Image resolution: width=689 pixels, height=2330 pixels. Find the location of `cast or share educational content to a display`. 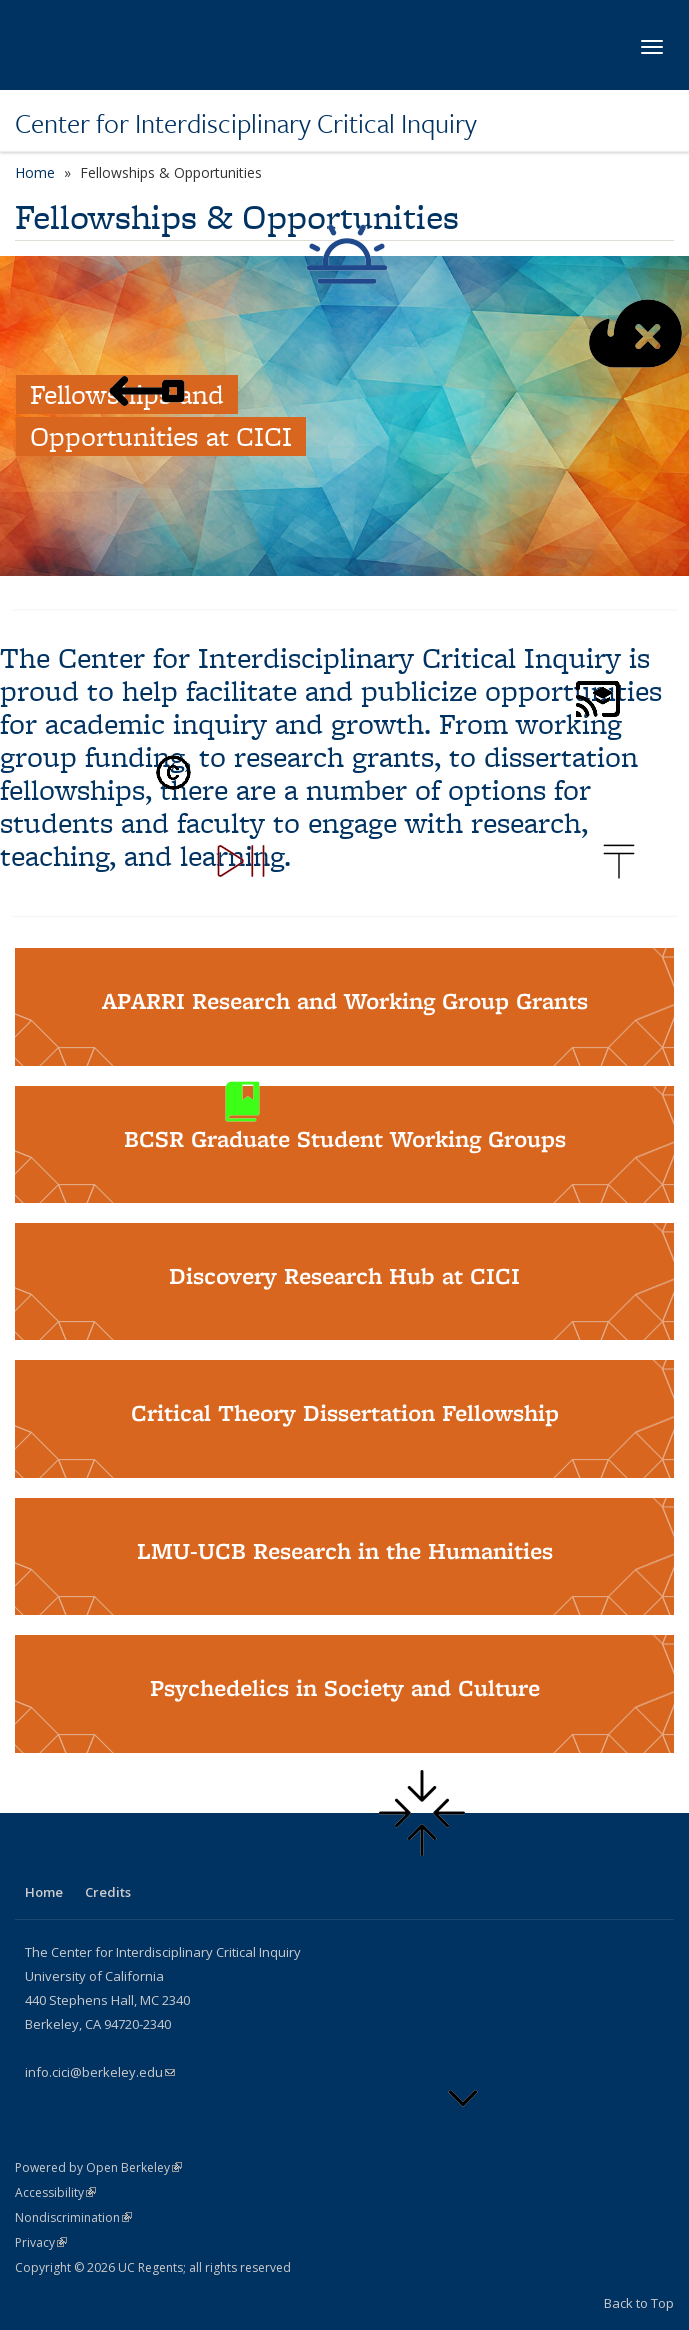

cast or share educational content to a display is located at coordinates (598, 699).